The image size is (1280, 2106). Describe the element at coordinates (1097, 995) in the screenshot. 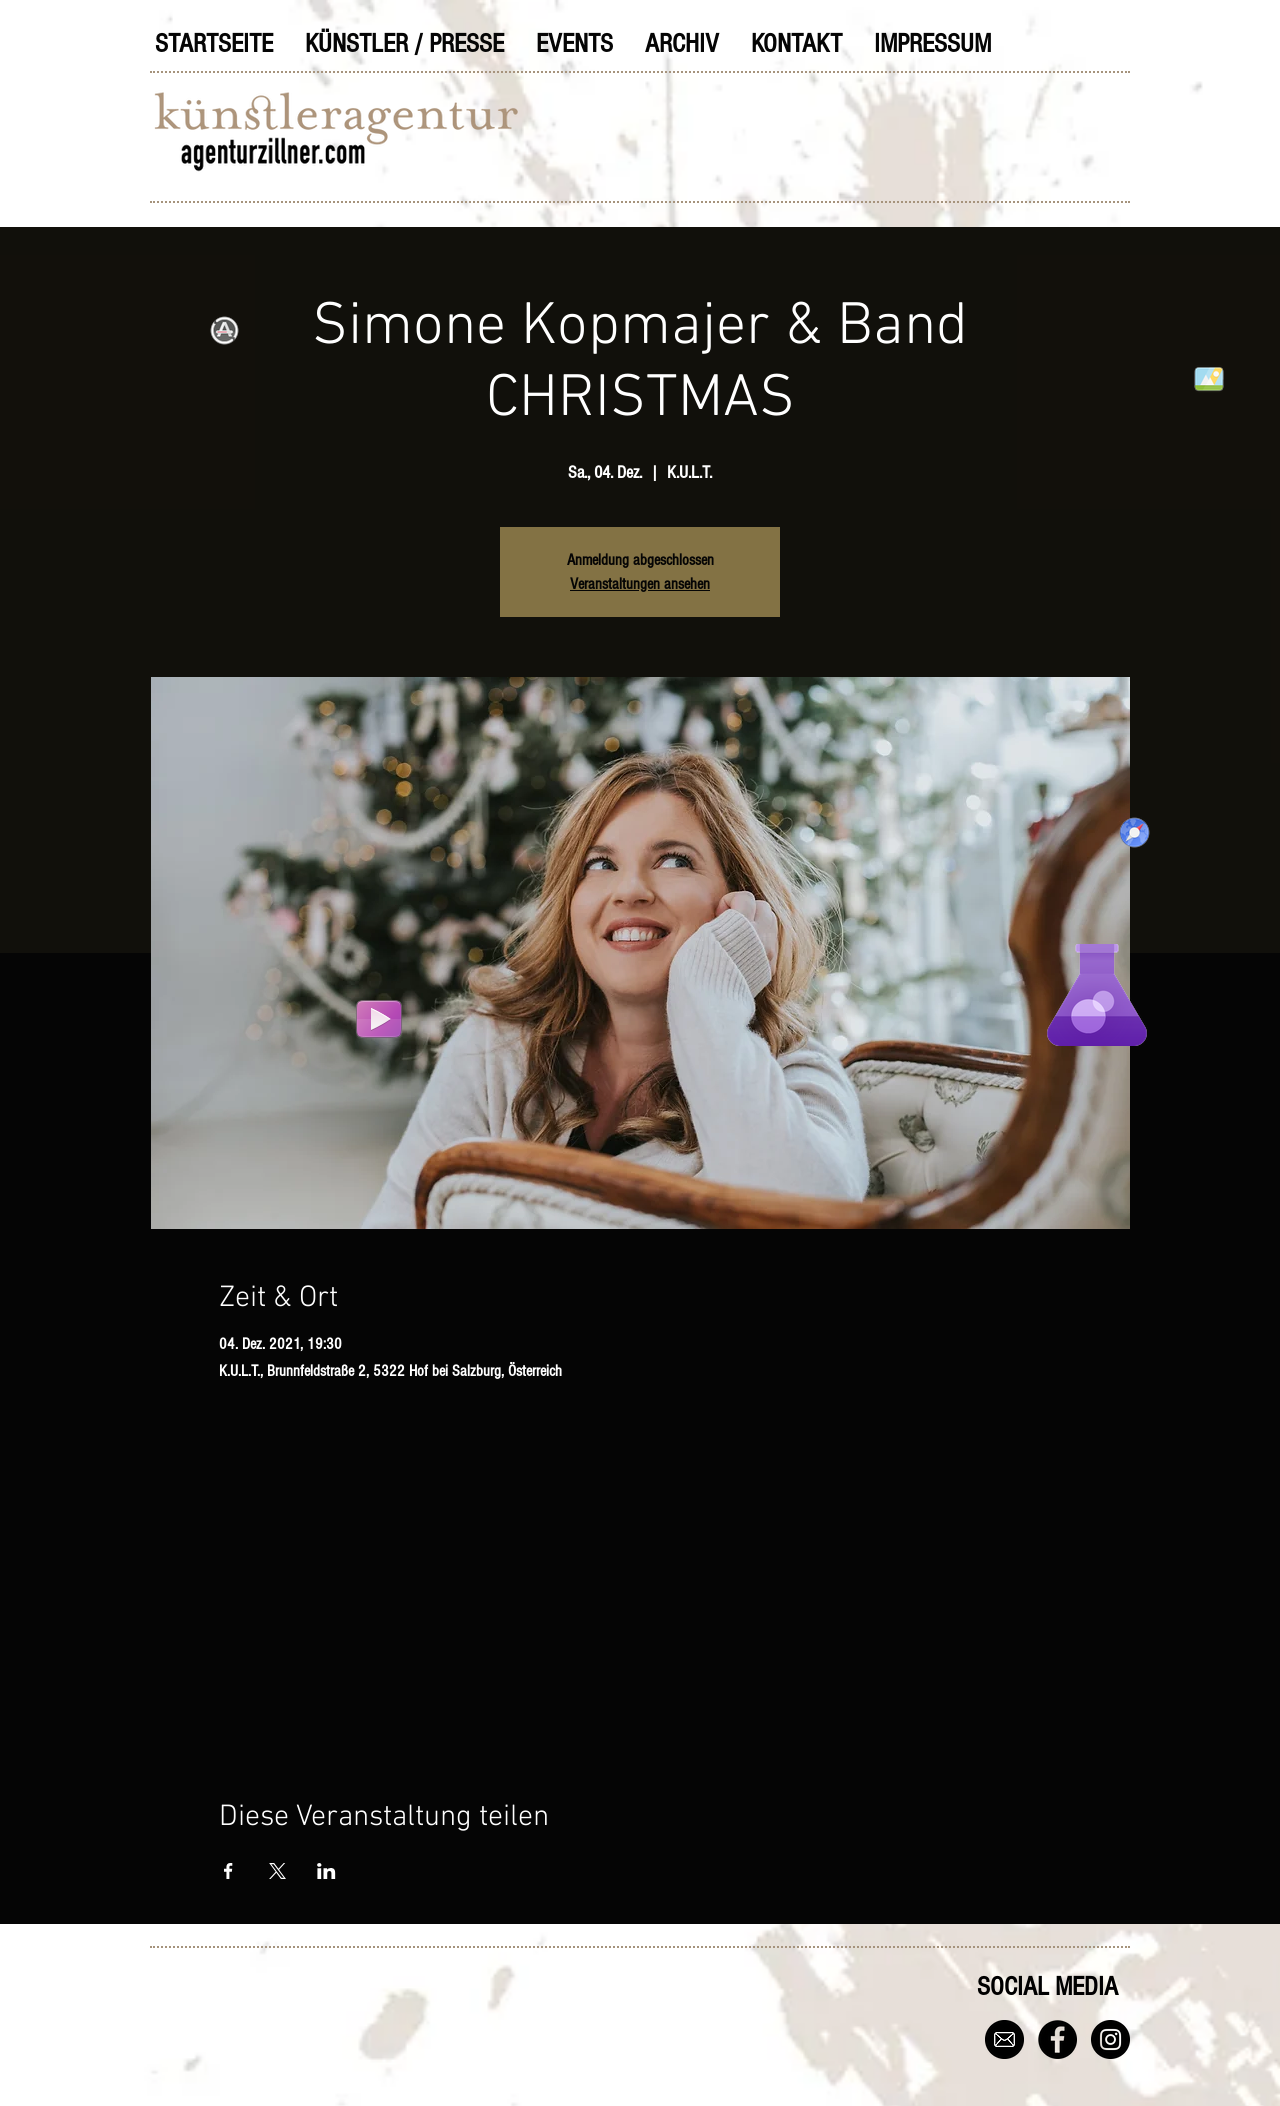

I see `open test plans application` at that location.